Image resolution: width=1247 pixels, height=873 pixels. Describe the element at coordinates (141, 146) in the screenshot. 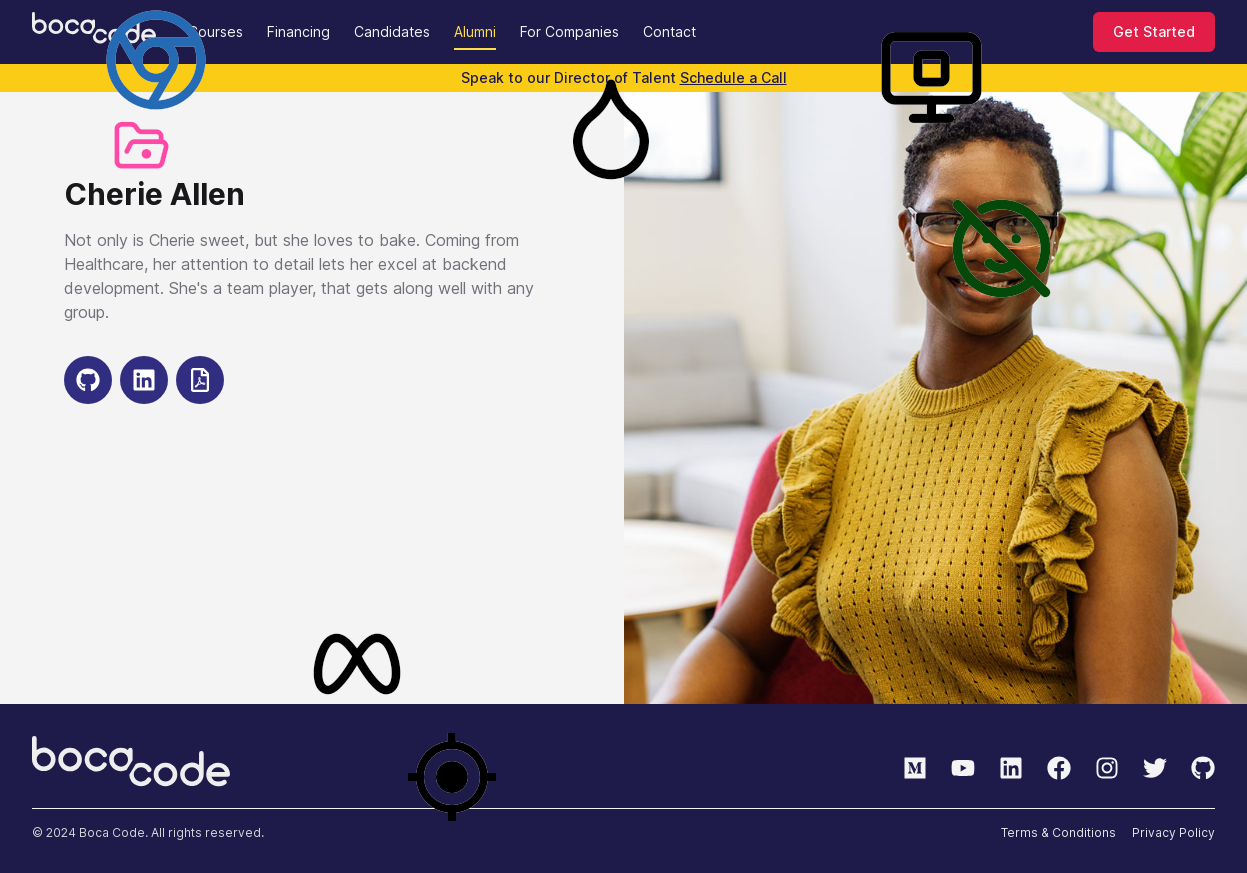

I see `indicates an open folder with new or unread content` at that location.